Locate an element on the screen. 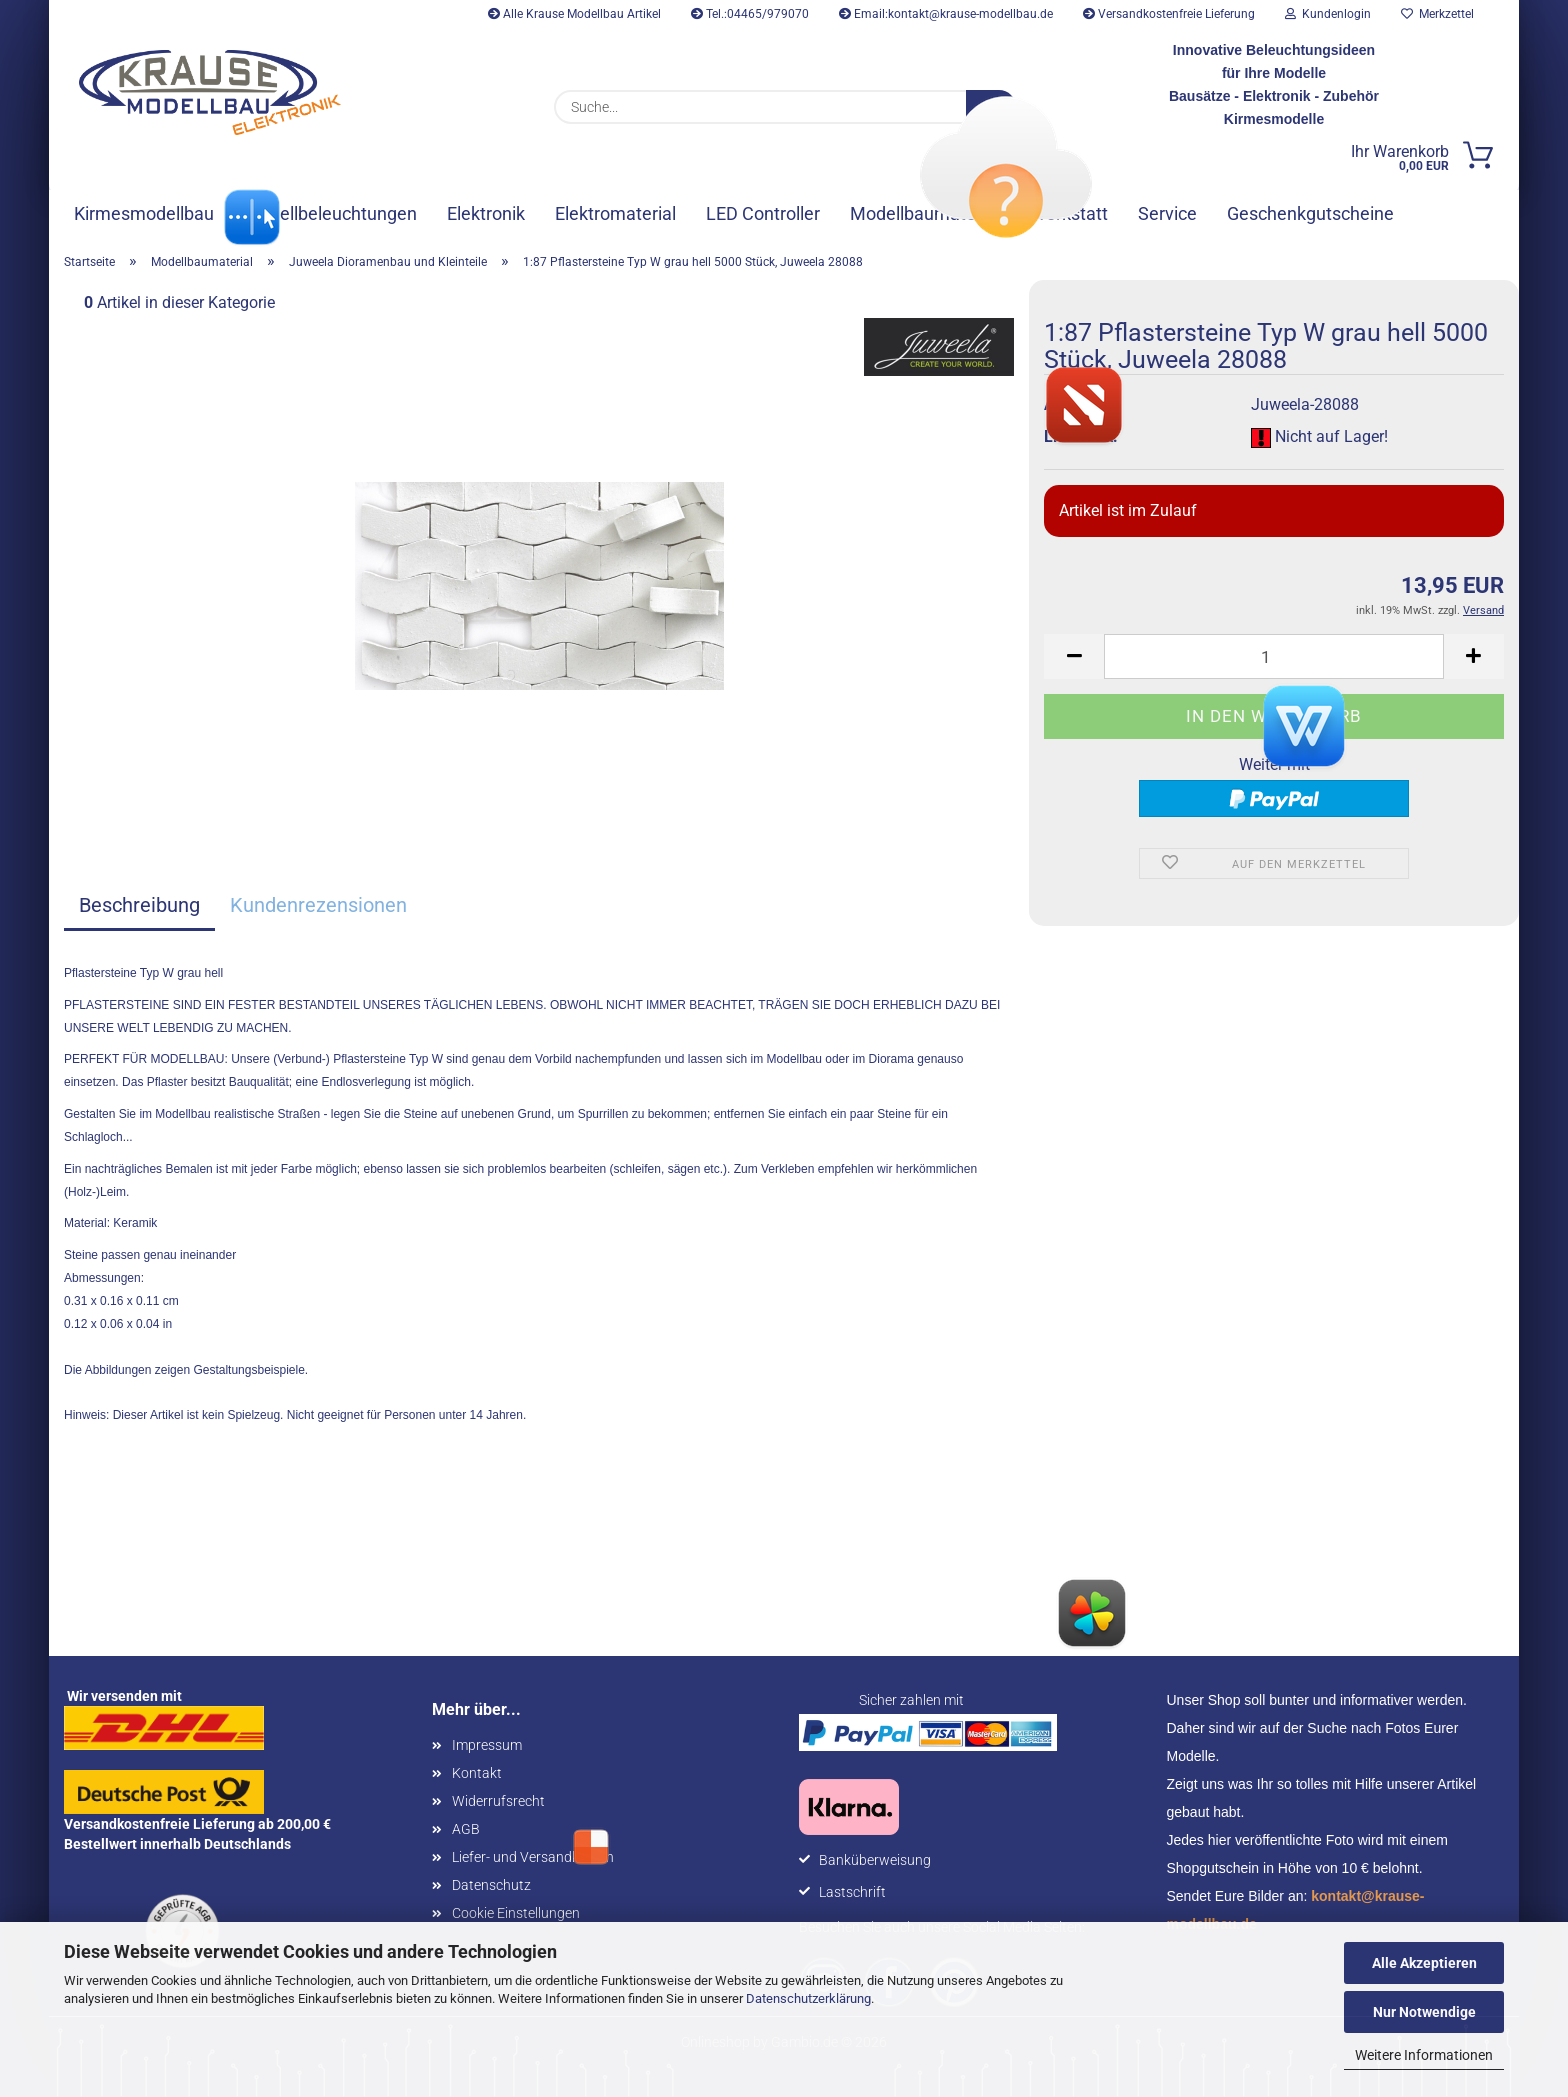  access universal control settings for multi-device cursor sharing is located at coordinates (252, 217).